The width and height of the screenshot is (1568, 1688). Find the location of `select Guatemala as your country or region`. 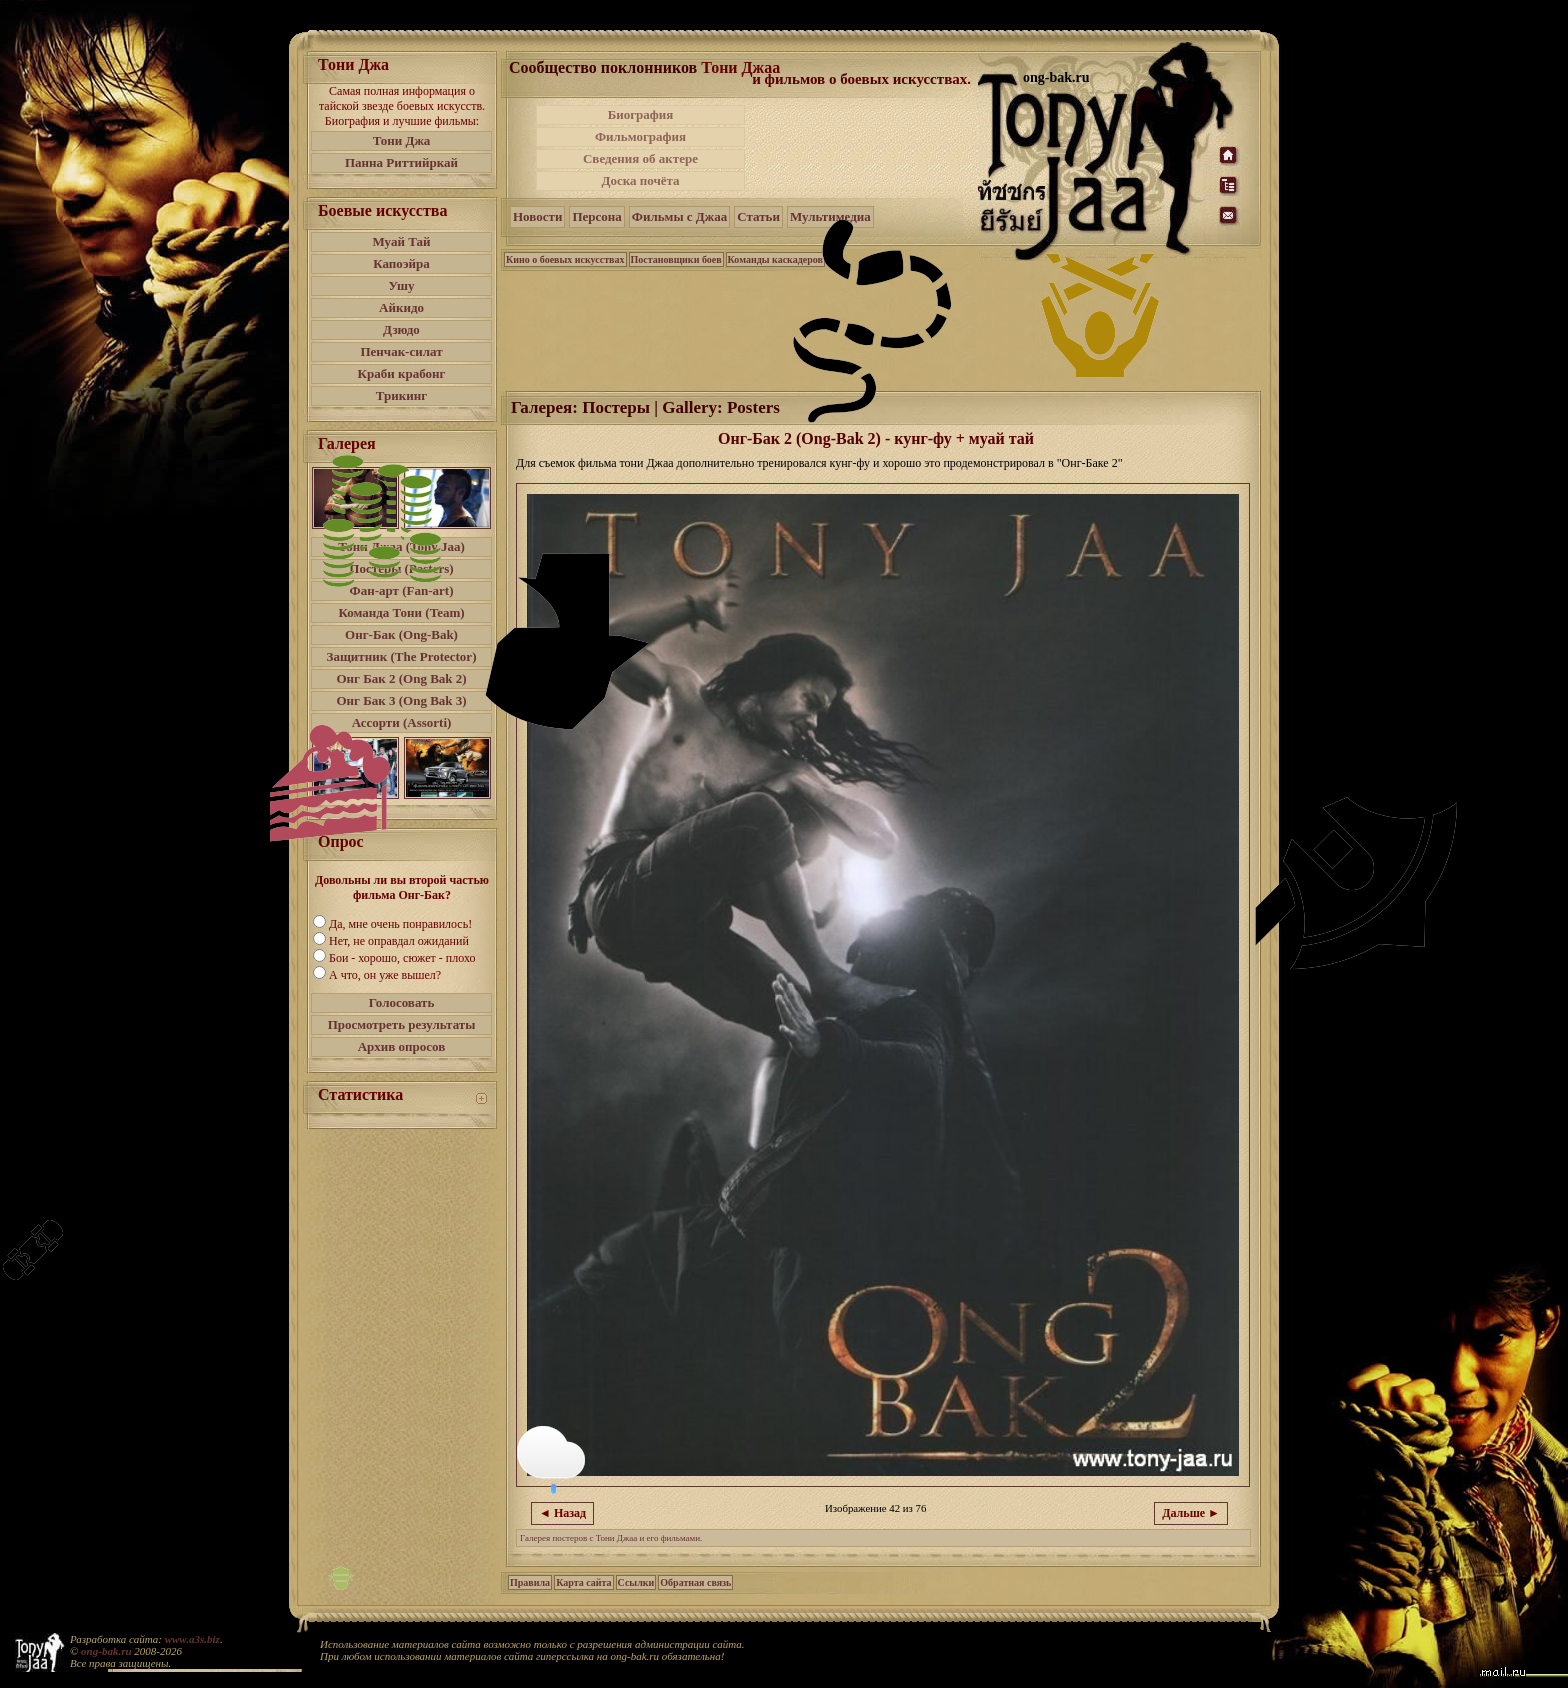

select Guatemala as your country or region is located at coordinates (567, 641).